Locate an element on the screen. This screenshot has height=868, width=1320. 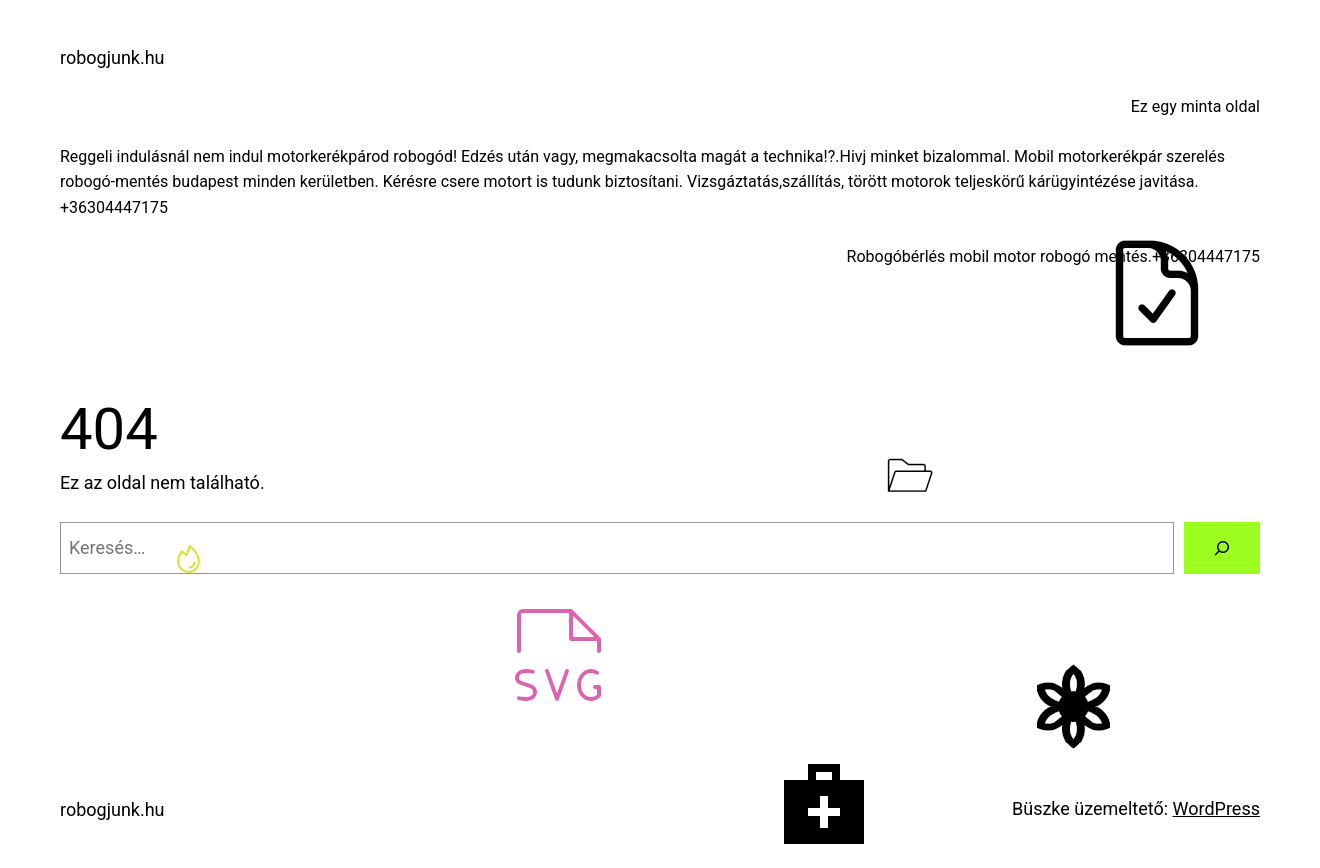
document successfully verified or approved is located at coordinates (1157, 293).